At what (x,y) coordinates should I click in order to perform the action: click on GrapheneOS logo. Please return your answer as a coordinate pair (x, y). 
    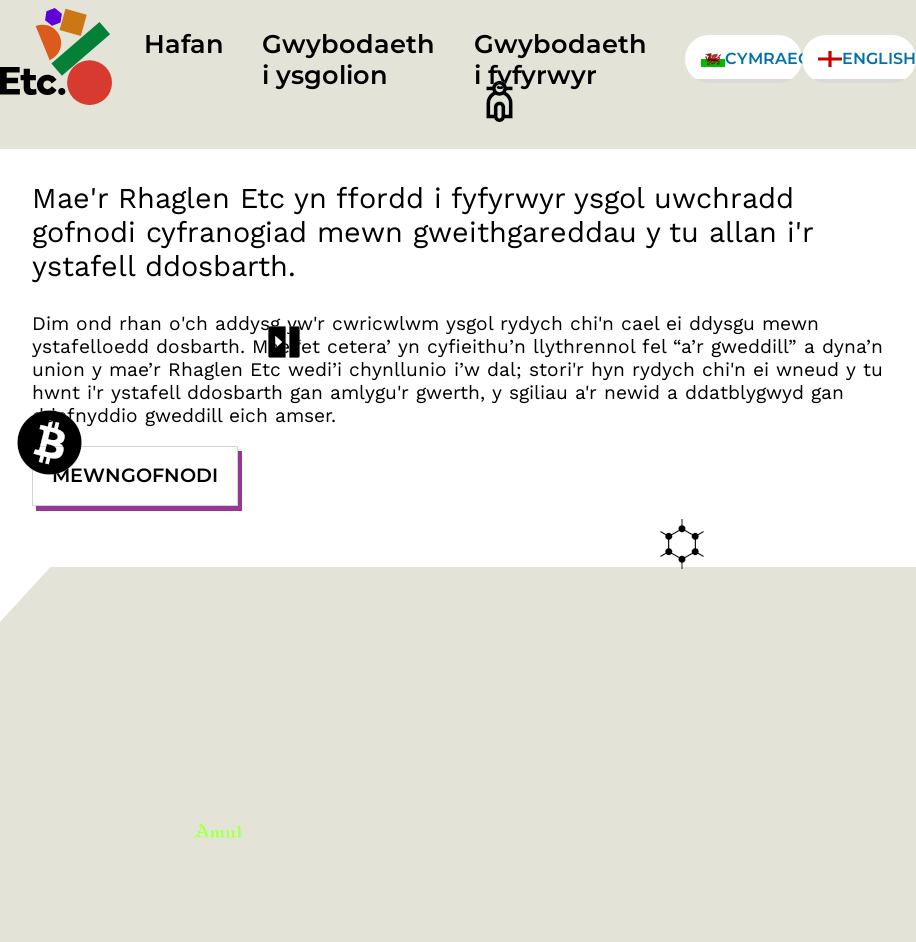
    Looking at the image, I should click on (682, 544).